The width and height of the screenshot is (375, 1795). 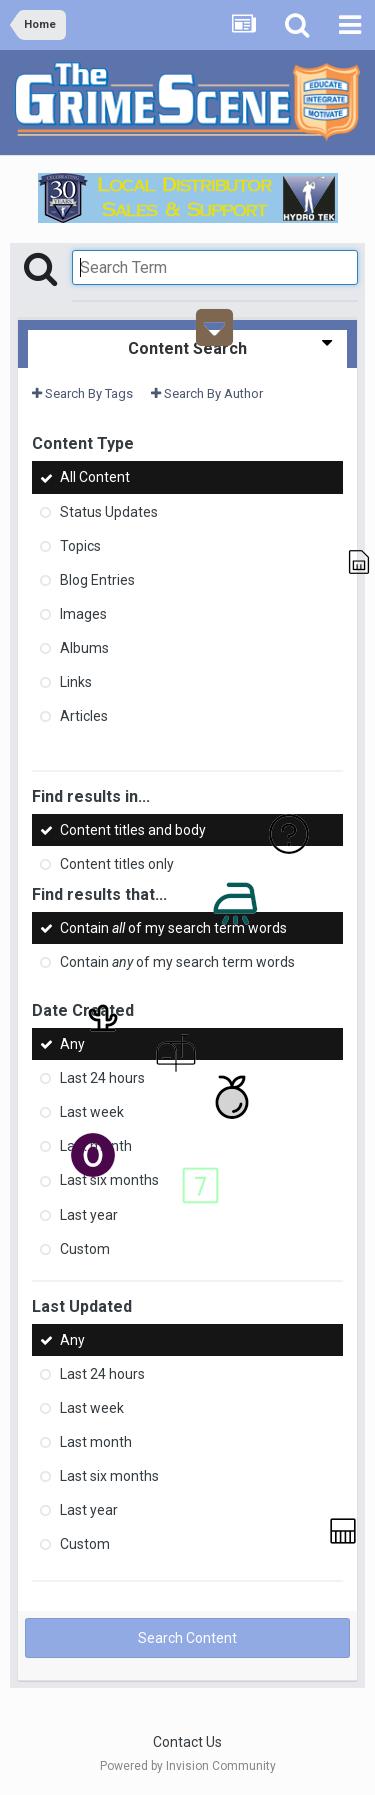 I want to click on access your mailbox or inbox, so click(x=176, y=1054).